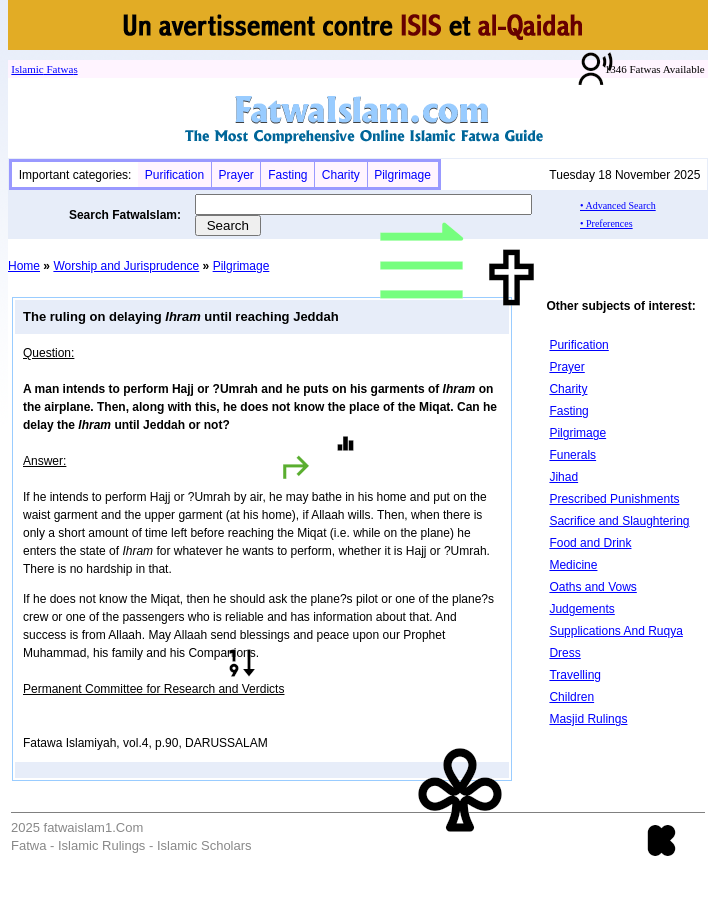 Image resolution: width=708 pixels, height=912 pixels. I want to click on play items in sequential order, so click(421, 265).